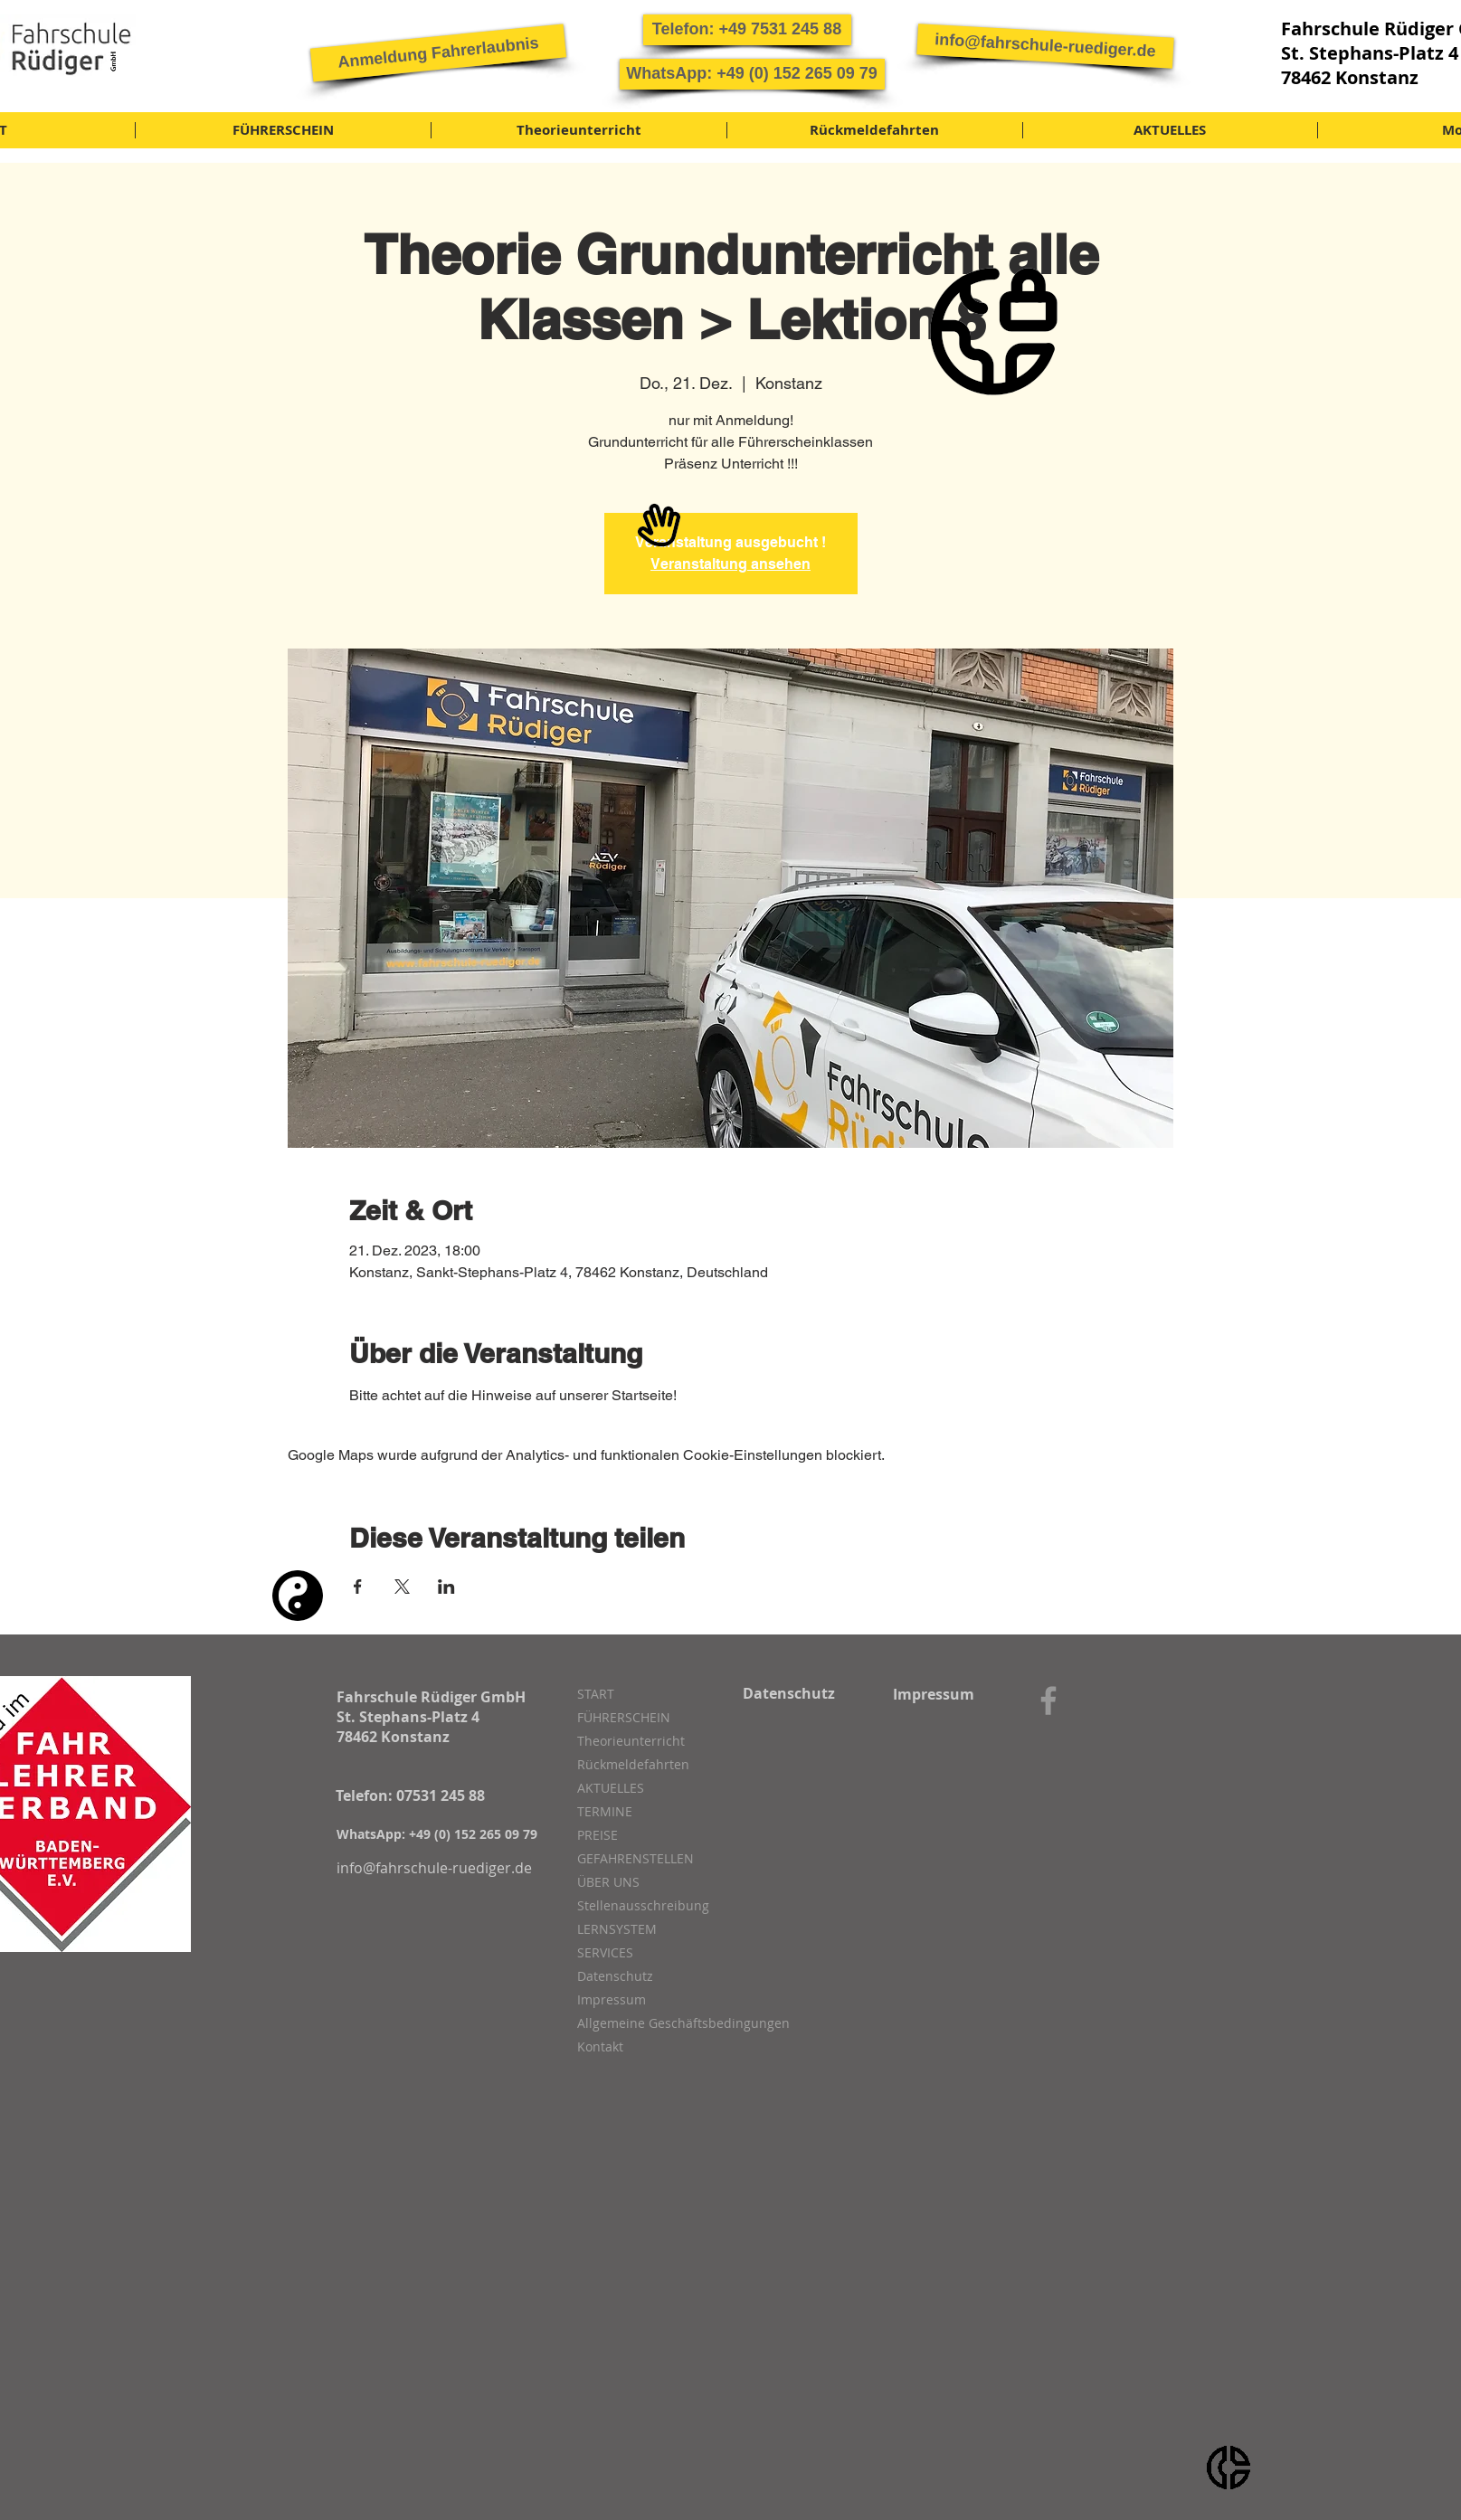 The width and height of the screenshot is (1461, 2520). Describe the element at coordinates (659, 525) in the screenshot. I see `send a vulcan salute greeting` at that location.